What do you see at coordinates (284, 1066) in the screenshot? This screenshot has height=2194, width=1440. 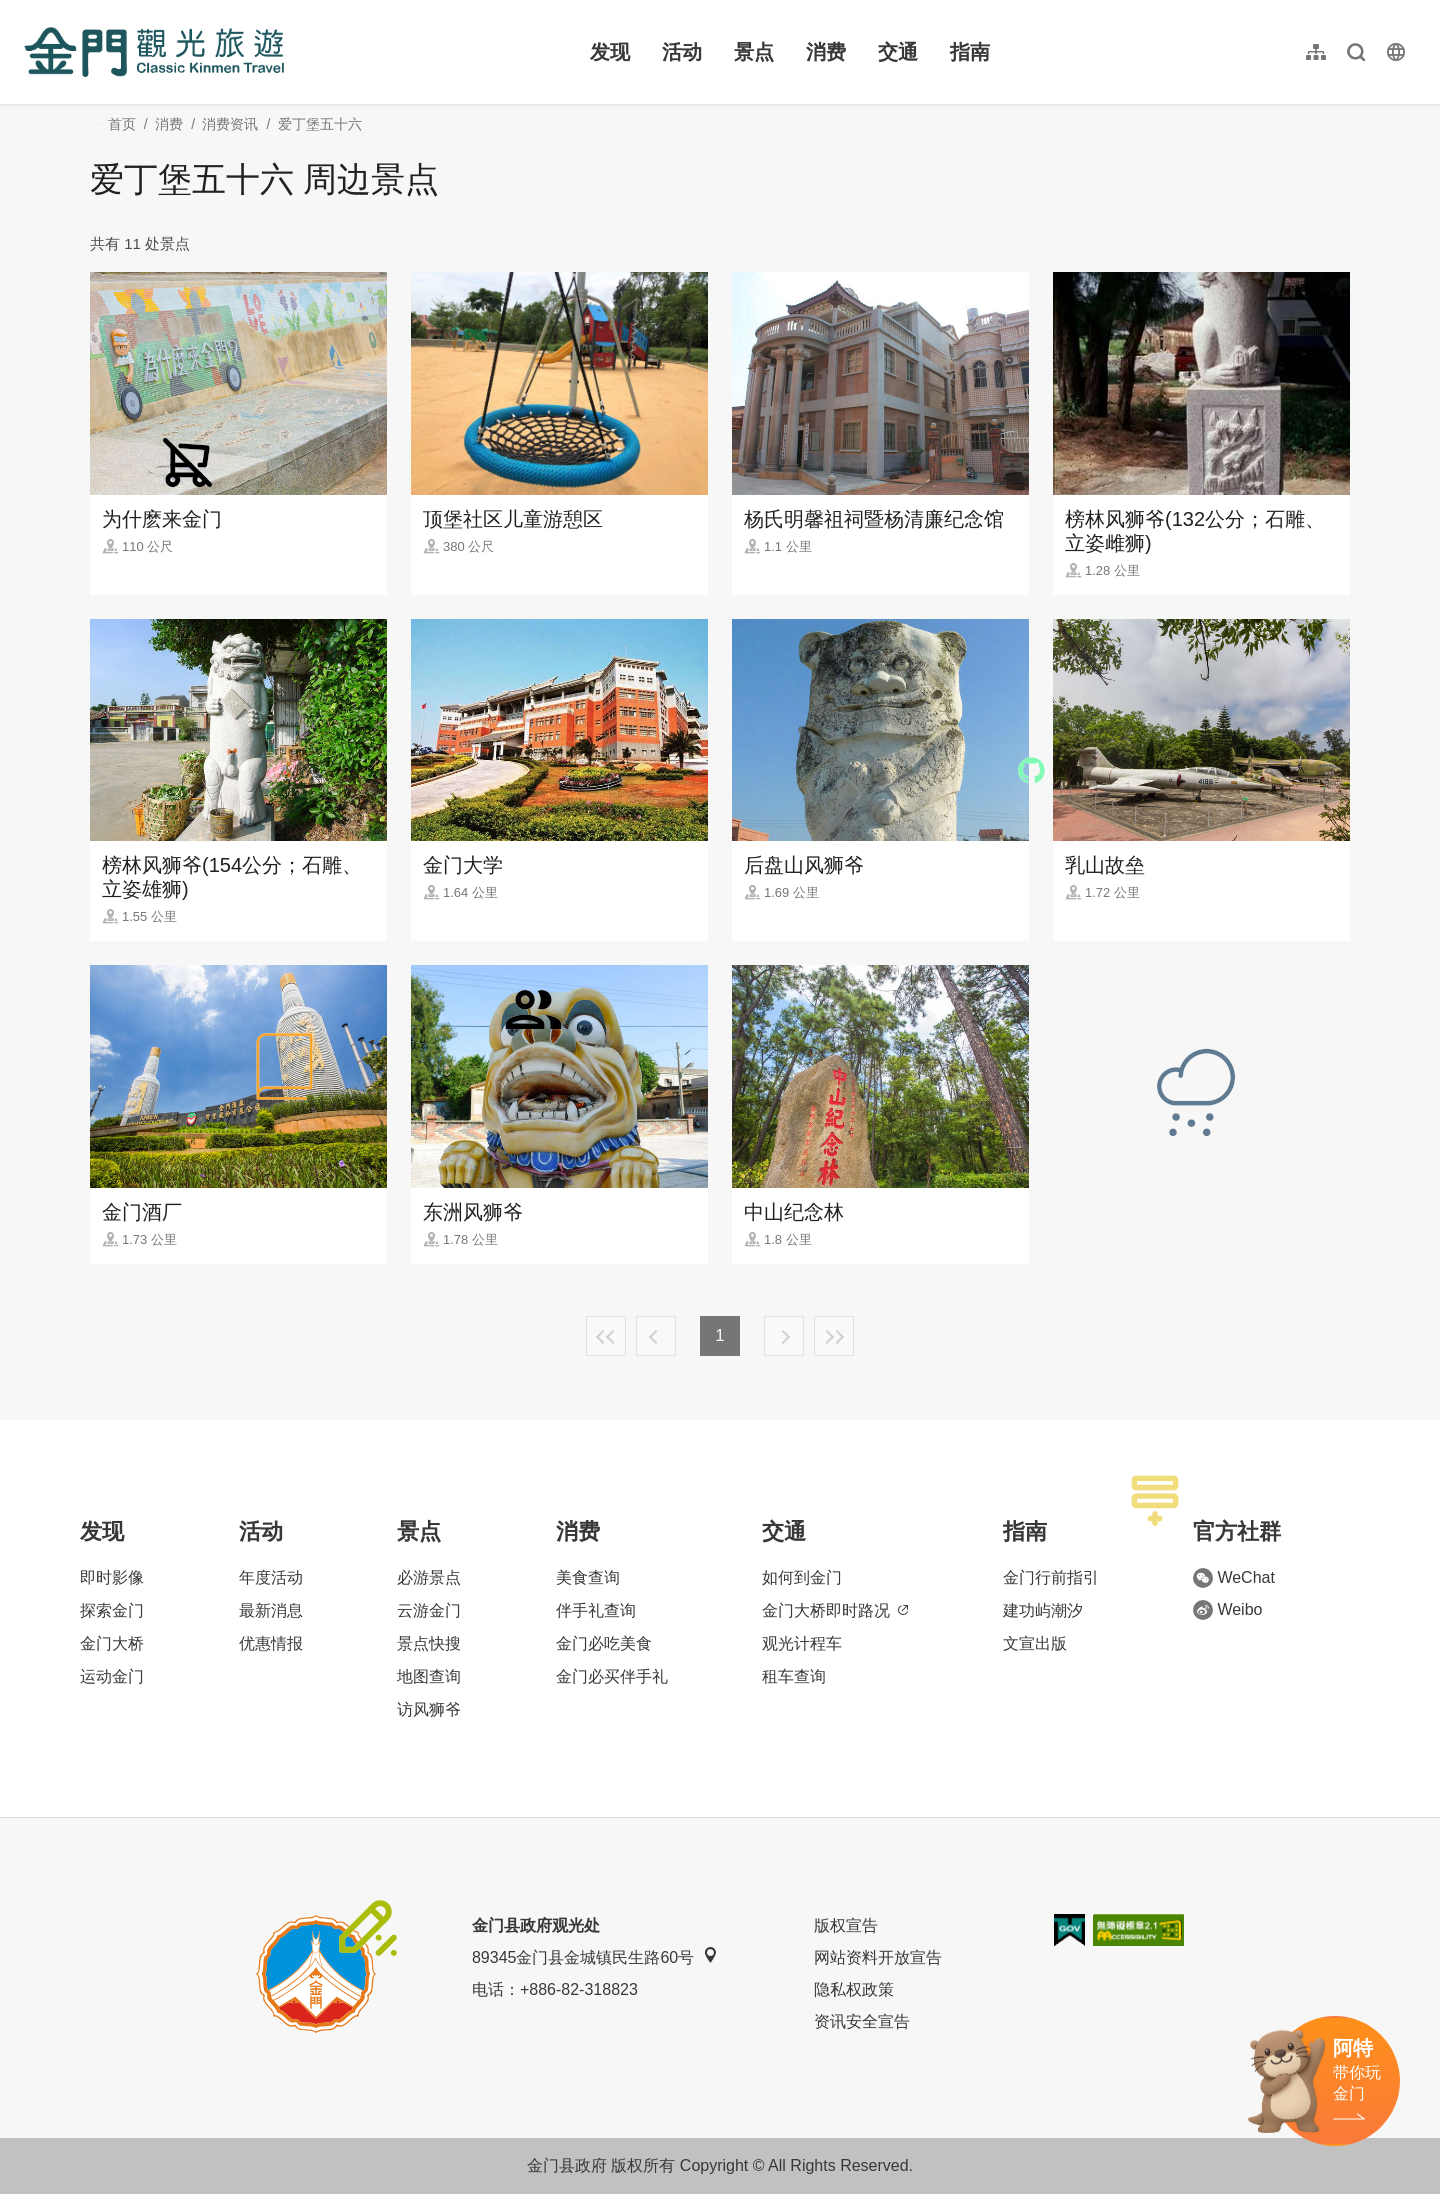 I see `open a book or reading view` at bounding box center [284, 1066].